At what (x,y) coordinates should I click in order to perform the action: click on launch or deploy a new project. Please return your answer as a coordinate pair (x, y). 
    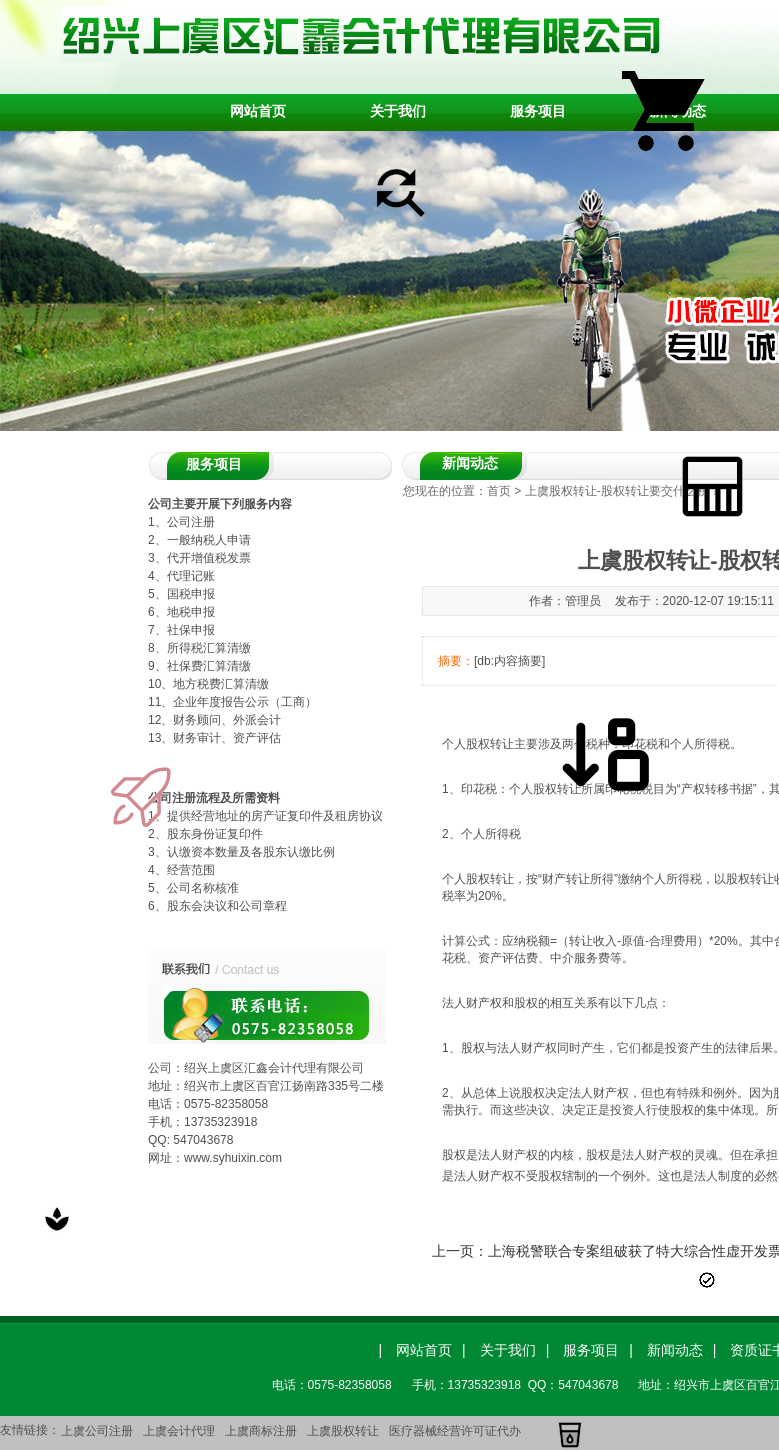
    Looking at the image, I should click on (142, 796).